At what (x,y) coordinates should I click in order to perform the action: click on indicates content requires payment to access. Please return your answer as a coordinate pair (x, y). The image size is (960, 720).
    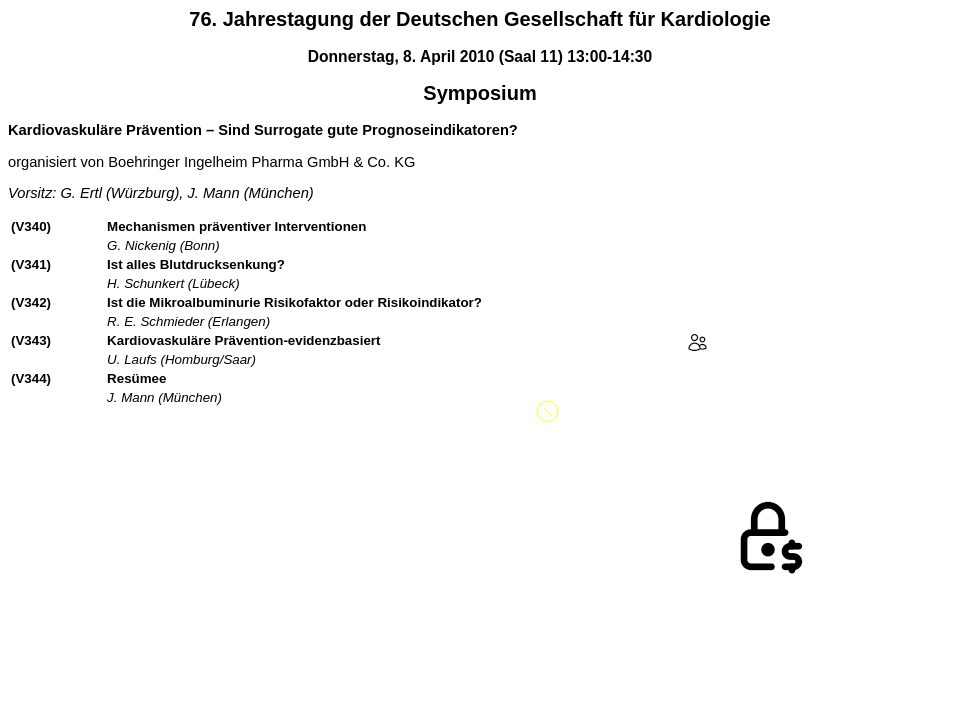
    Looking at the image, I should click on (768, 536).